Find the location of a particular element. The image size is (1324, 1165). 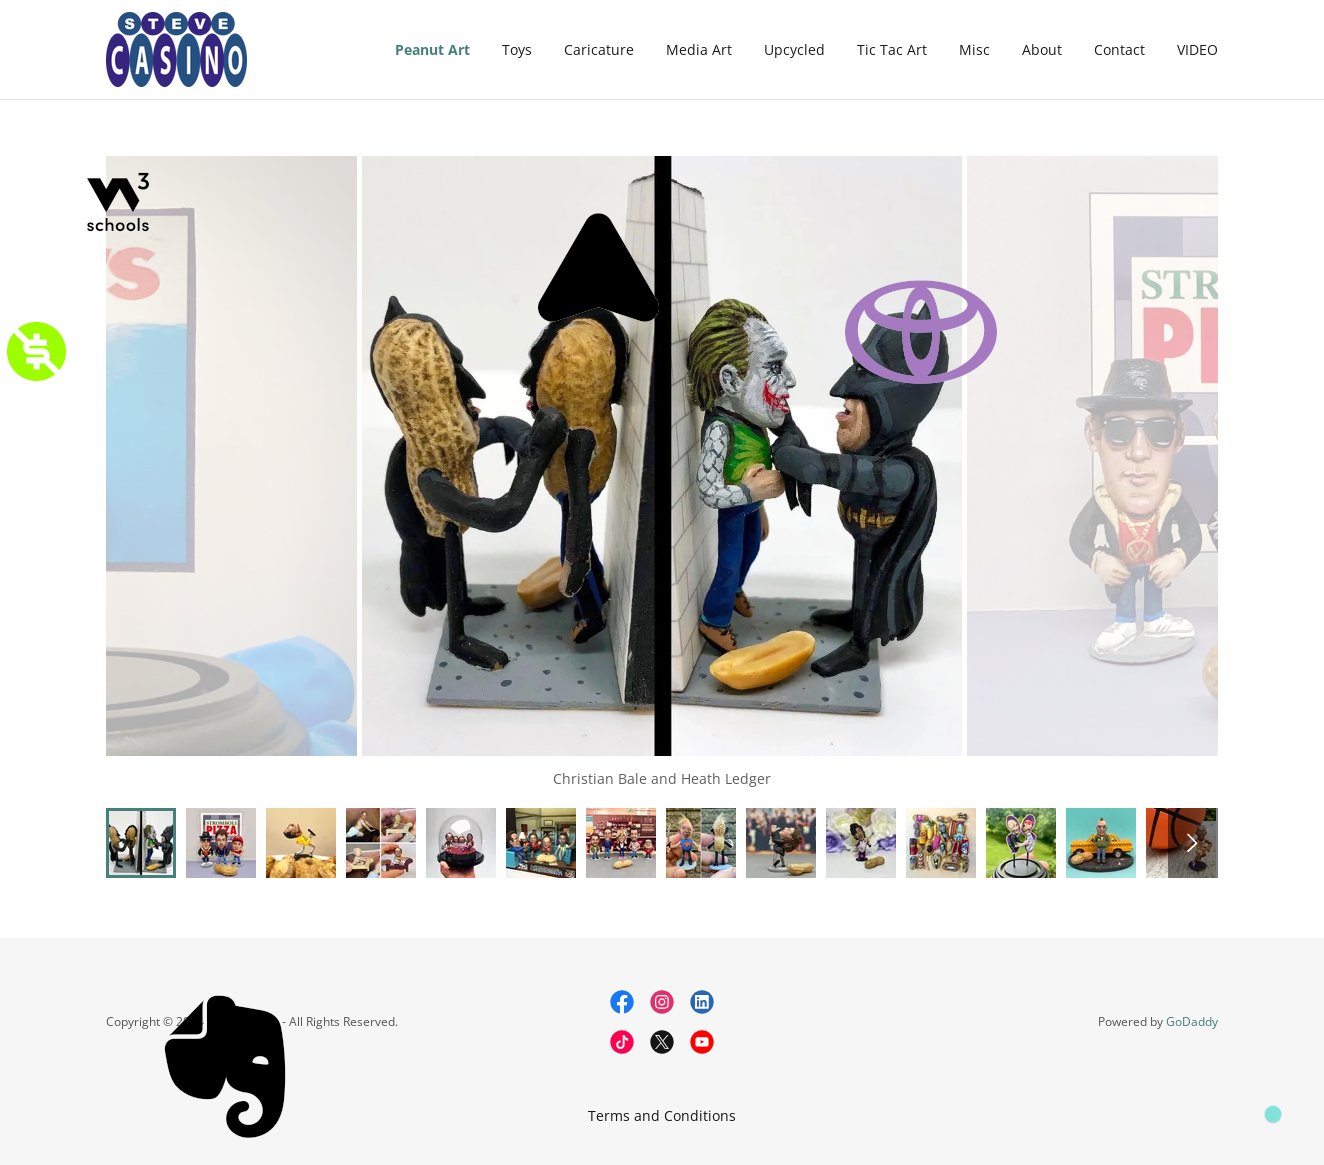

Toyota brand logo is located at coordinates (921, 332).